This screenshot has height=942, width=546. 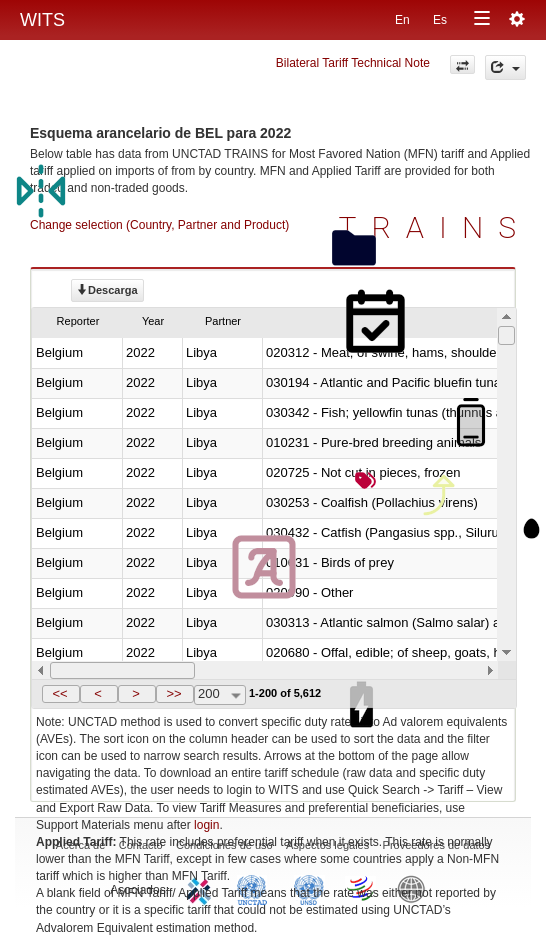 I want to click on change font or typeface settings, so click(x=264, y=567).